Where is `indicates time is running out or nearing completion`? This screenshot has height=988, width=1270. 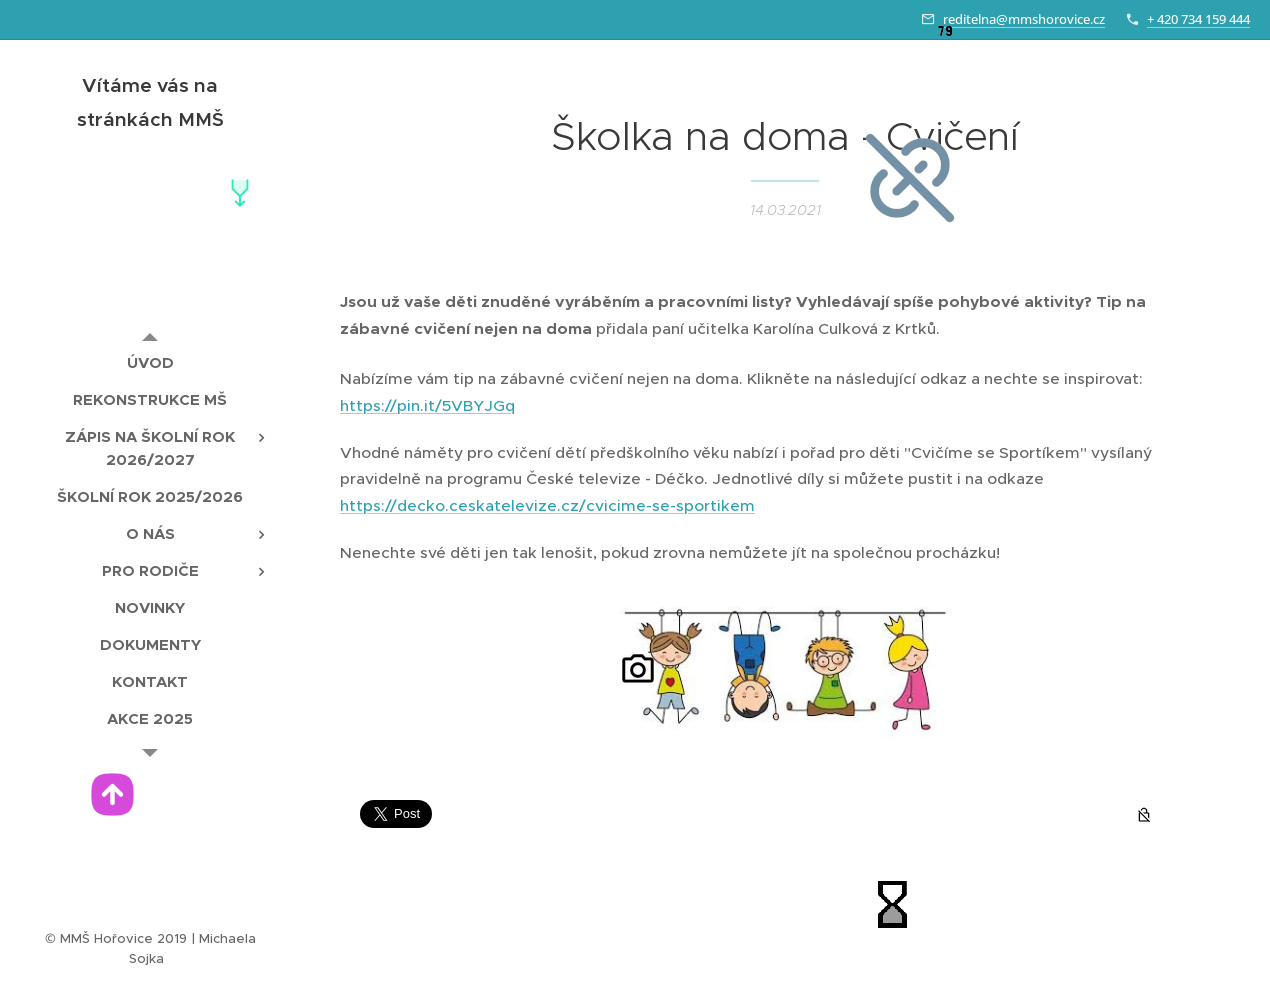 indicates time is running out or nearing completion is located at coordinates (892, 904).